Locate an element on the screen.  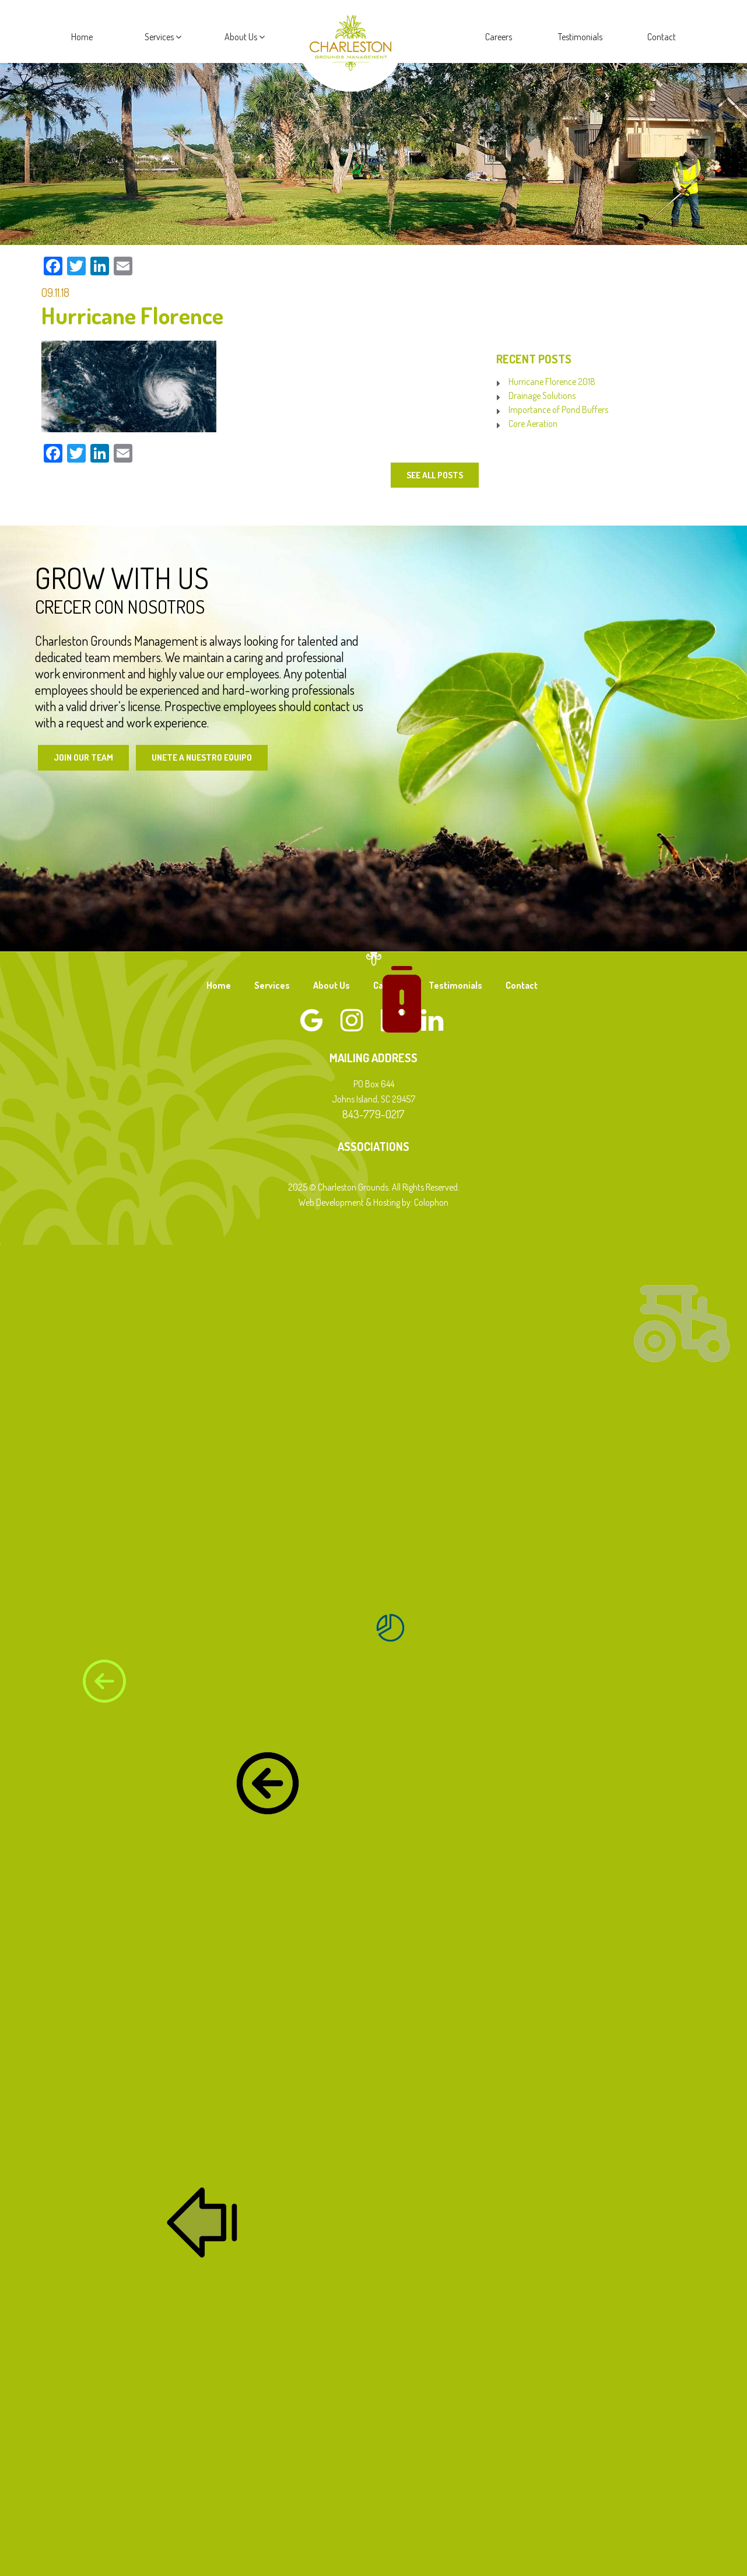
view analytics or statistics breakdown is located at coordinates (390, 1628).